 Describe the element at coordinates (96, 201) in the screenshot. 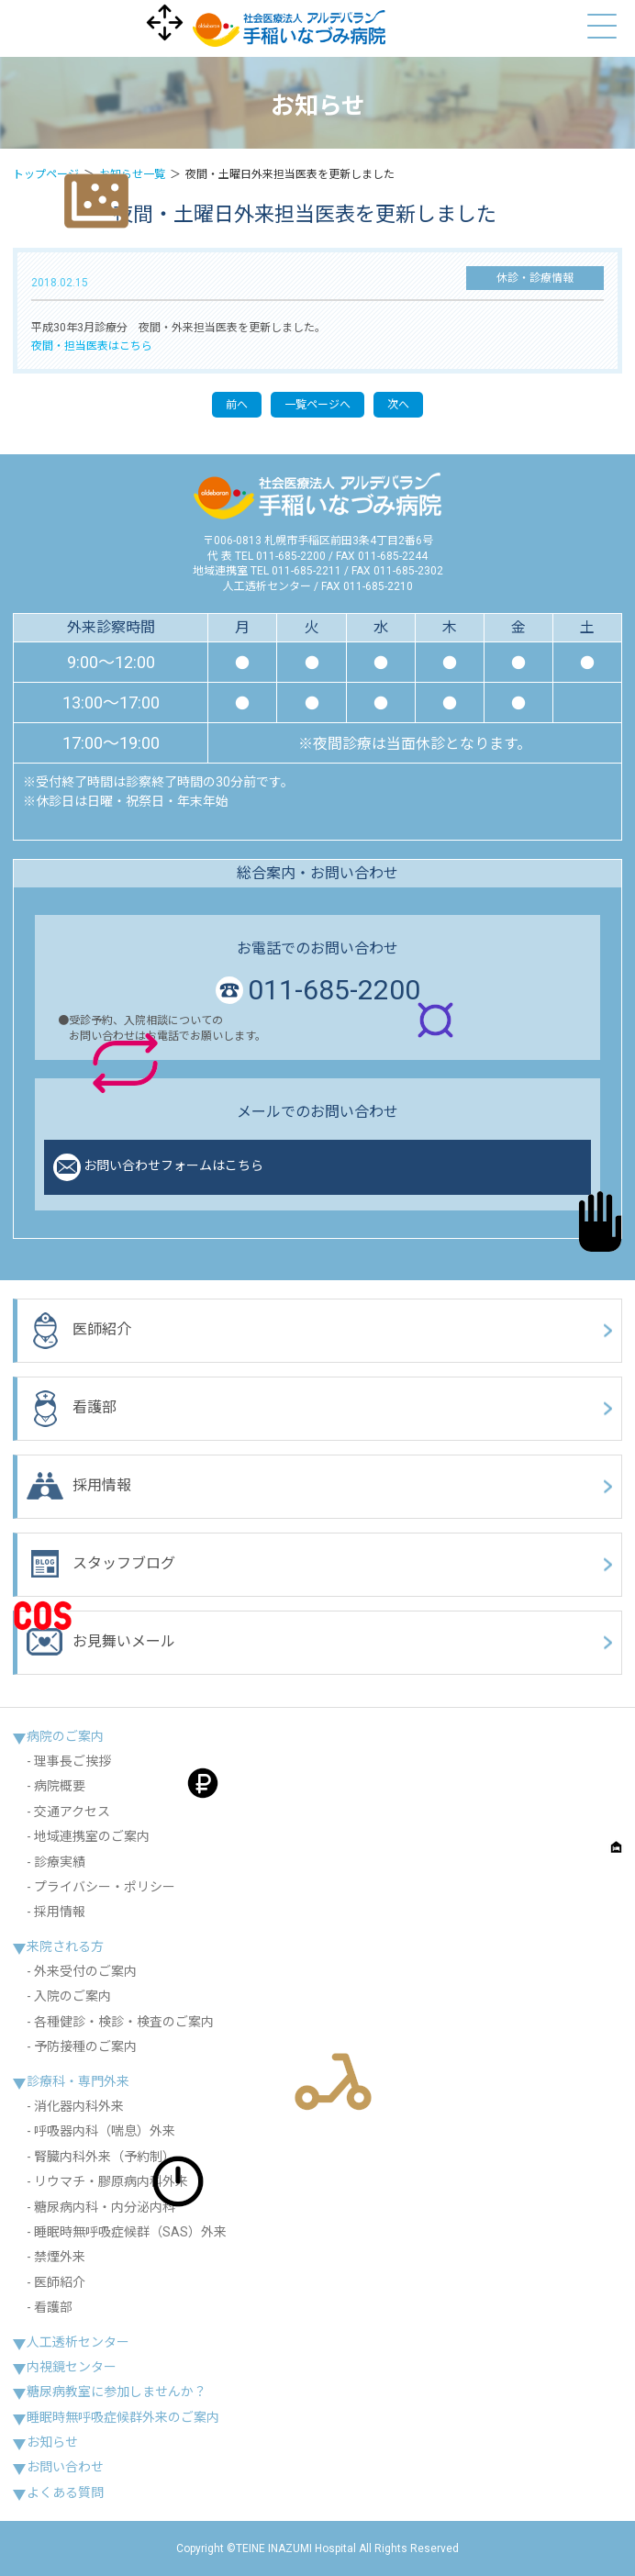

I see `view scatter plot data visualization` at that location.